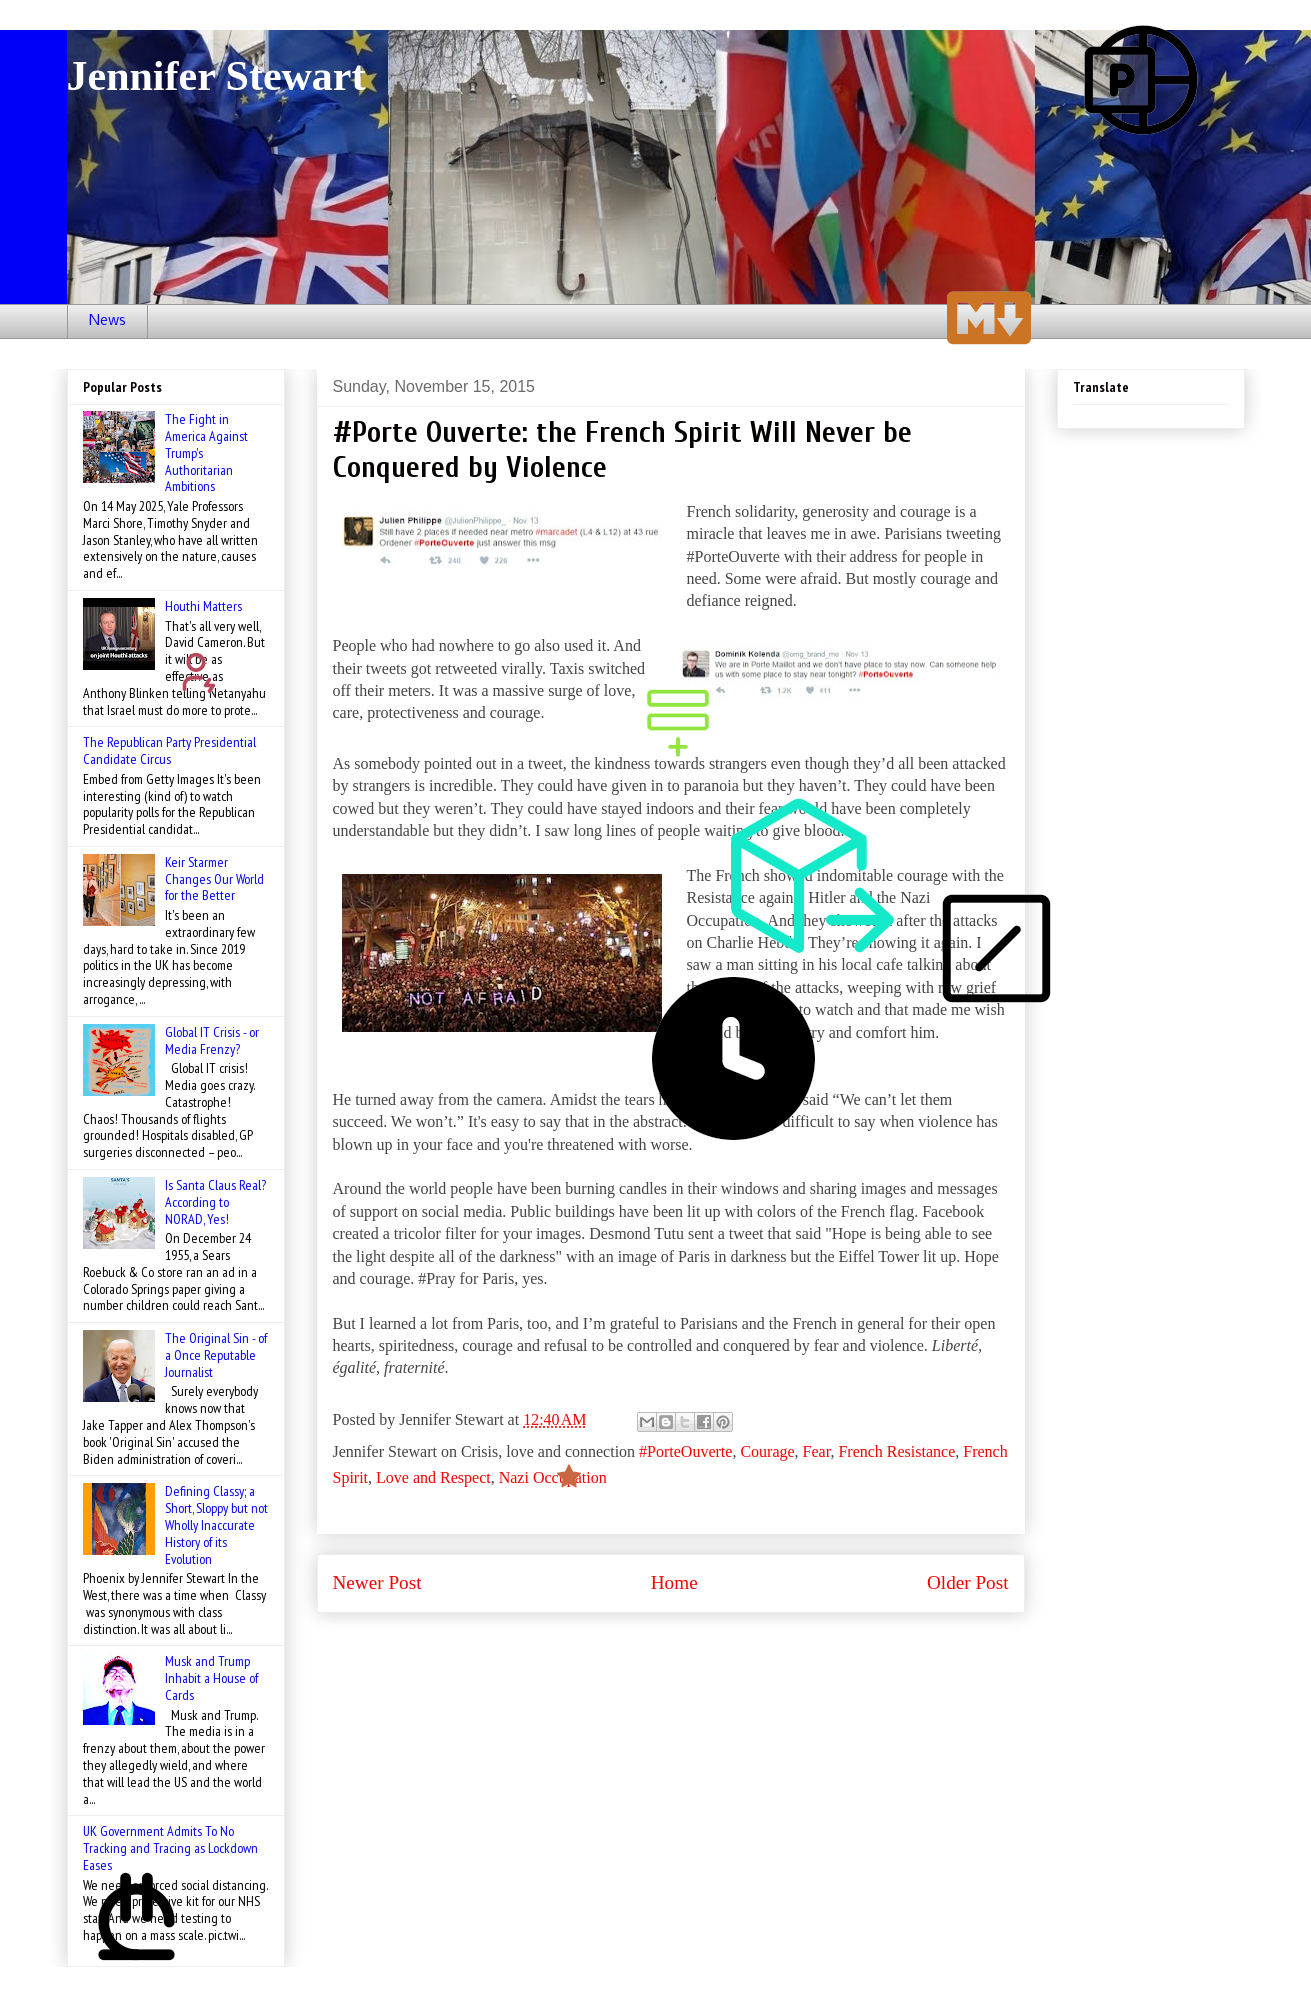  Describe the element at coordinates (989, 318) in the screenshot. I see `format text using markdown` at that location.